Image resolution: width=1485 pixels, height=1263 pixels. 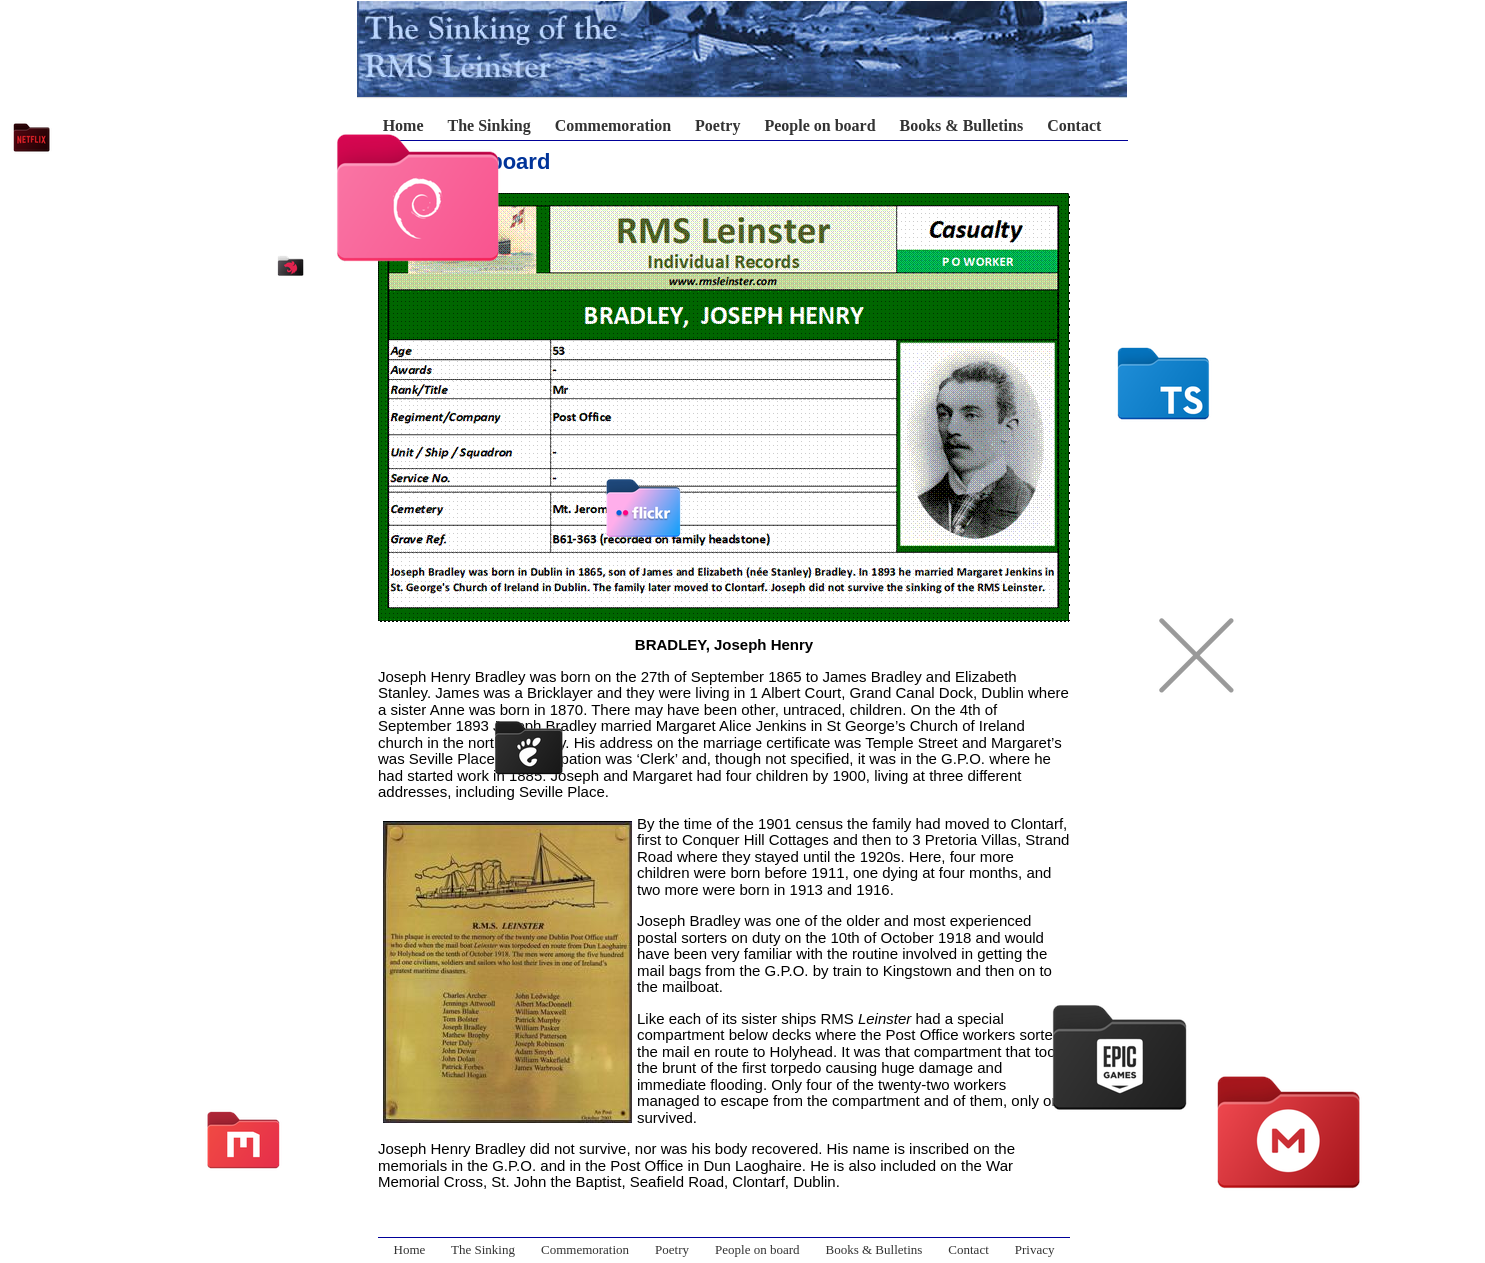 What do you see at coordinates (417, 202) in the screenshot?
I see `folder containing debian linux files` at bounding box center [417, 202].